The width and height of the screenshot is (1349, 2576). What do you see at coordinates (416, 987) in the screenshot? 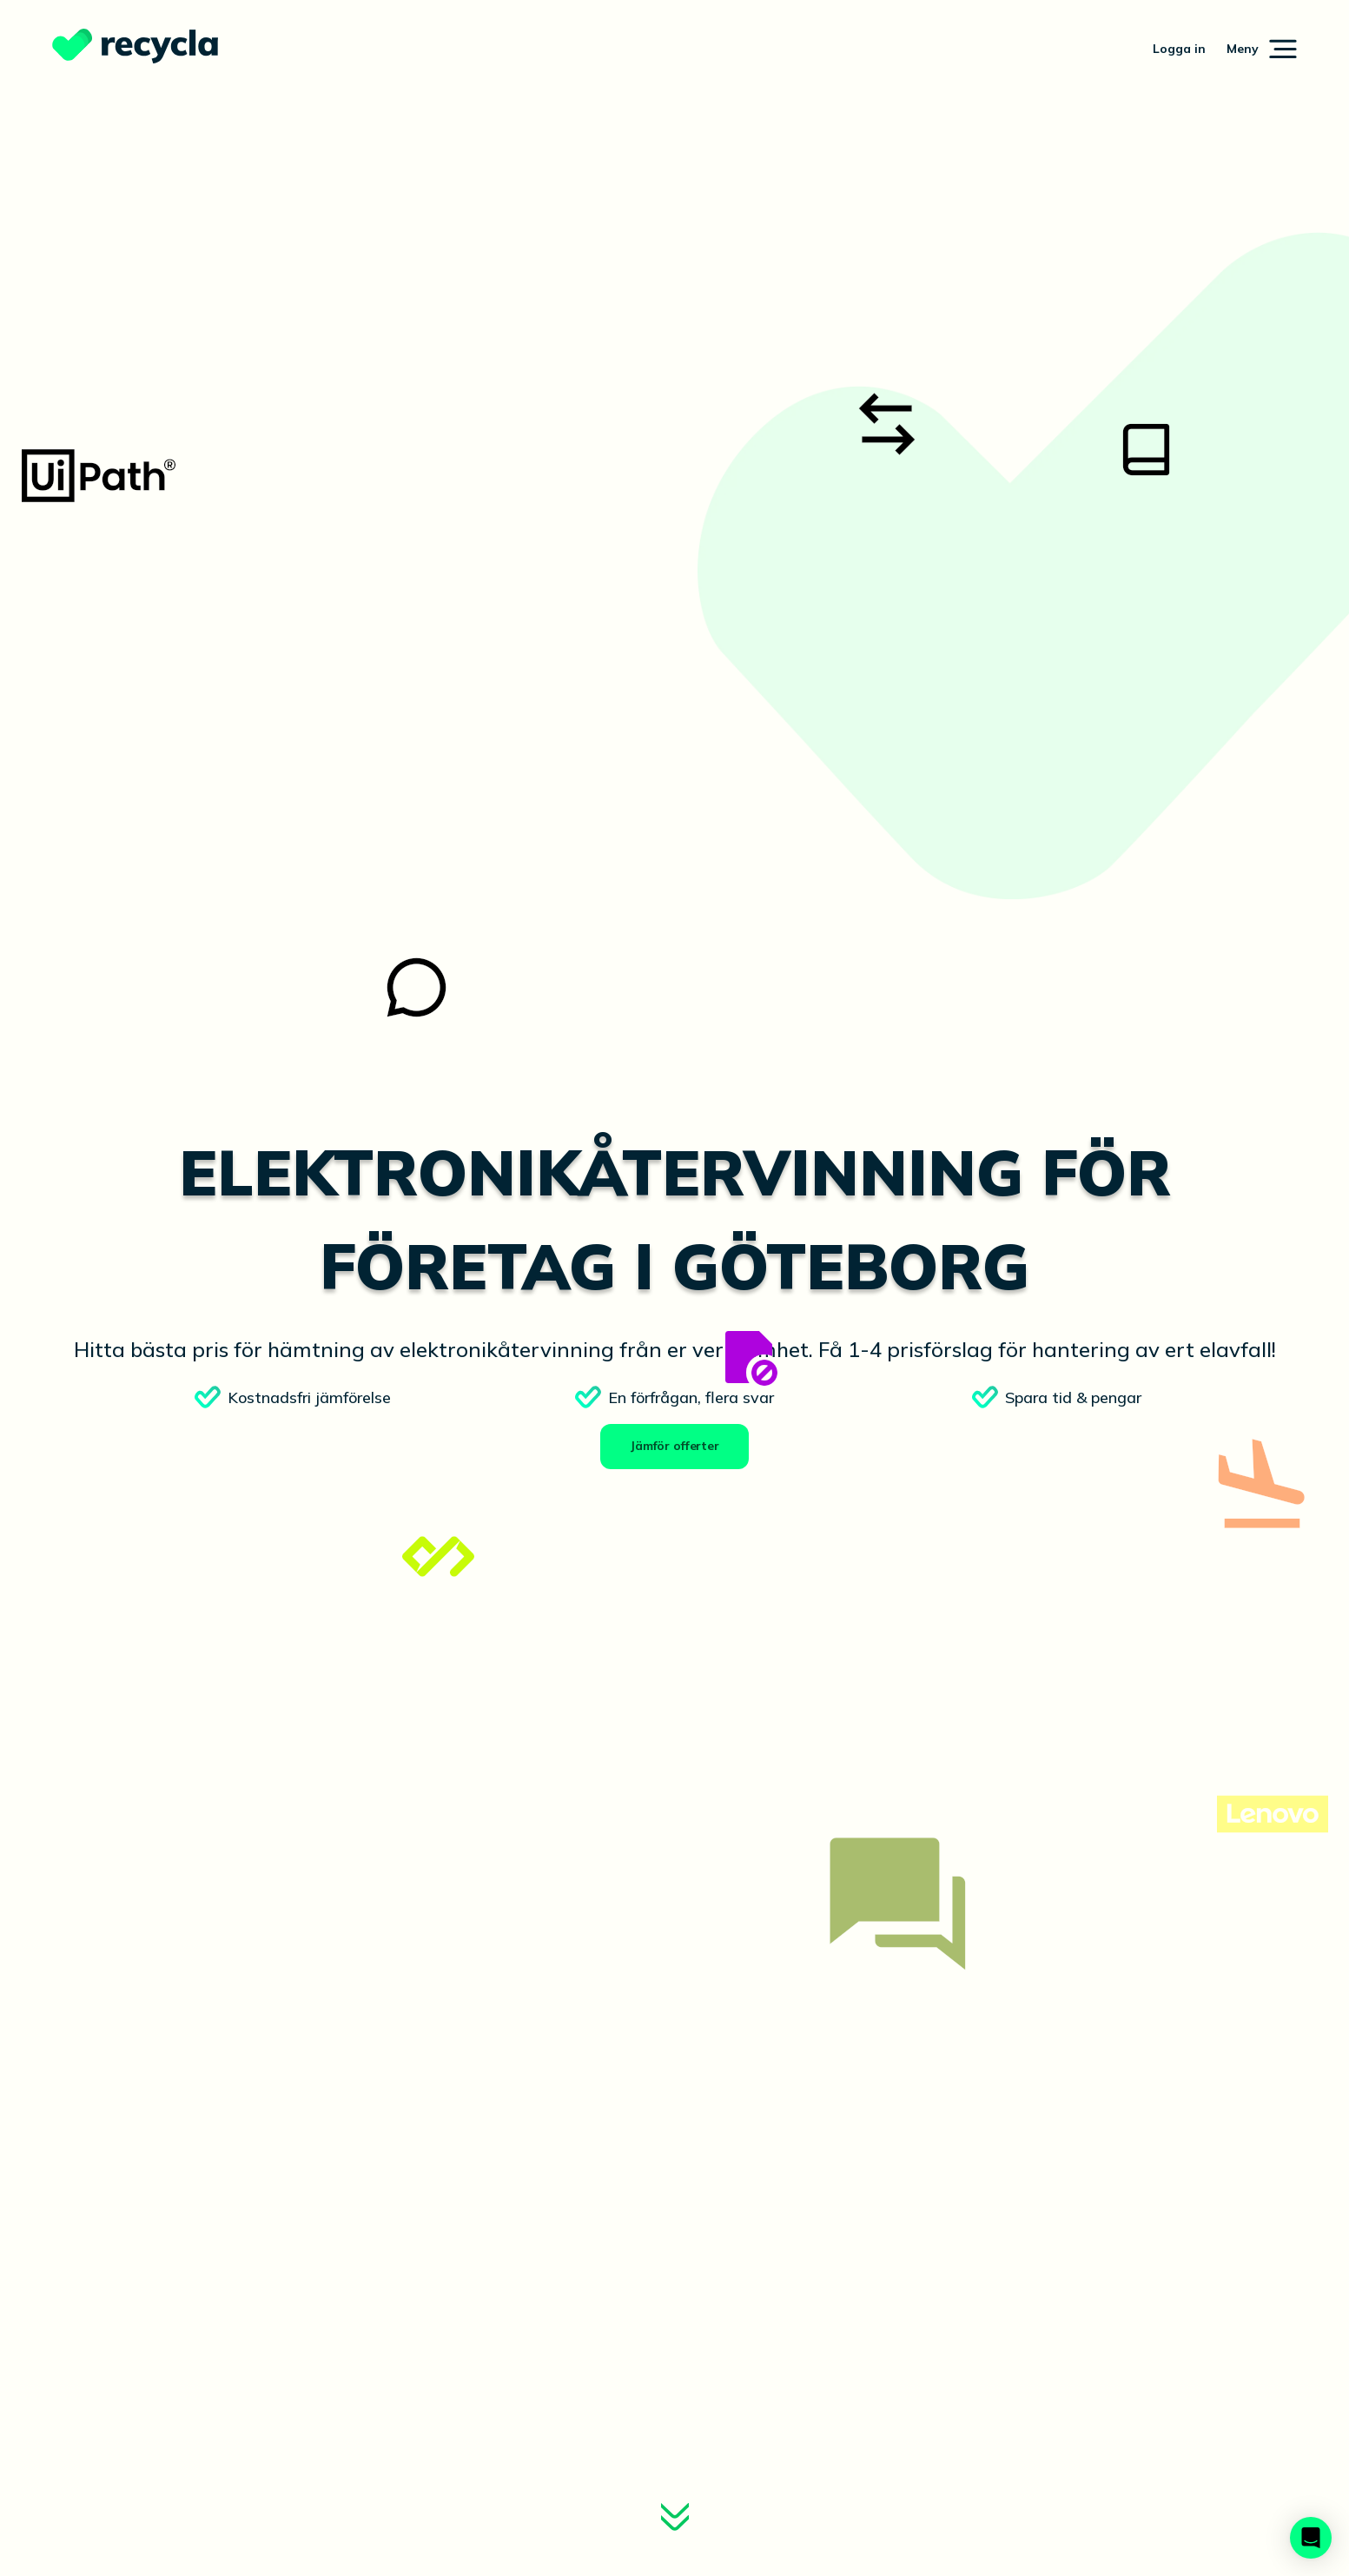
I see `open chat or messaging` at bounding box center [416, 987].